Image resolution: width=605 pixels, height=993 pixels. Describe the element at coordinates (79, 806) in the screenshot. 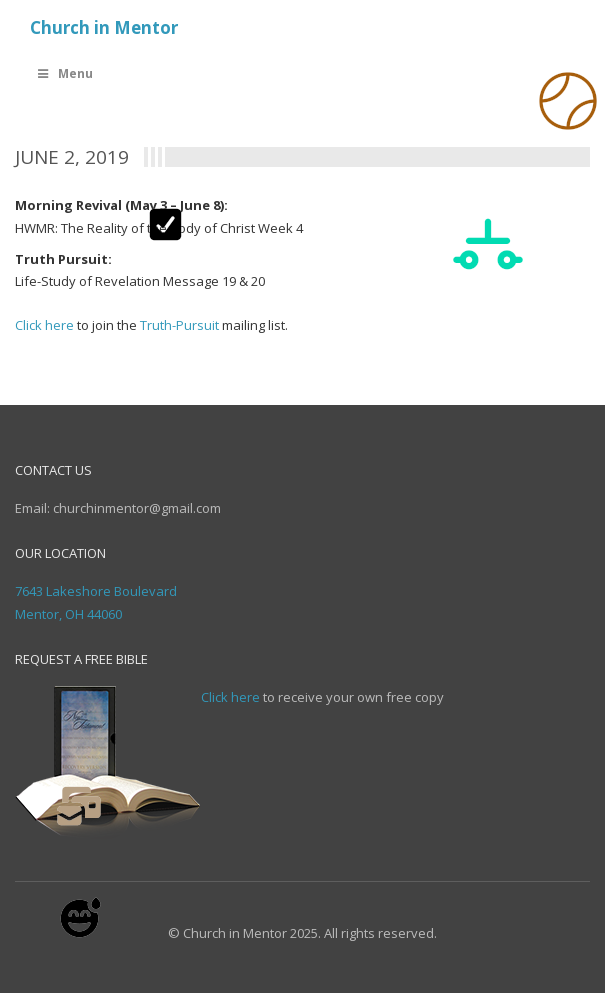

I see `access bulk mail or mass messaging` at that location.